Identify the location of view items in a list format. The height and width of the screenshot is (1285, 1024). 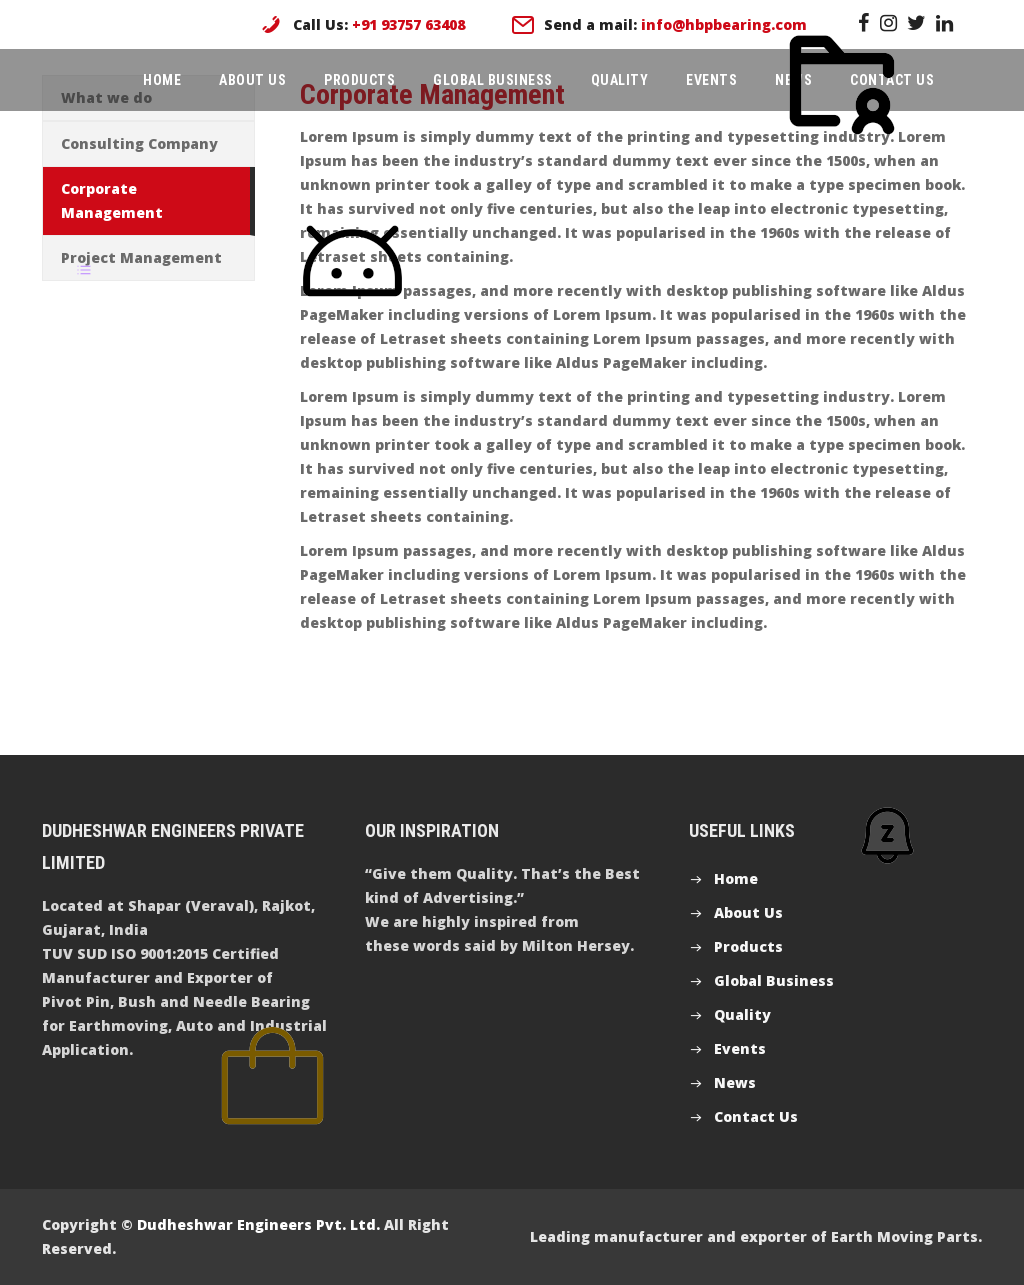
(84, 270).